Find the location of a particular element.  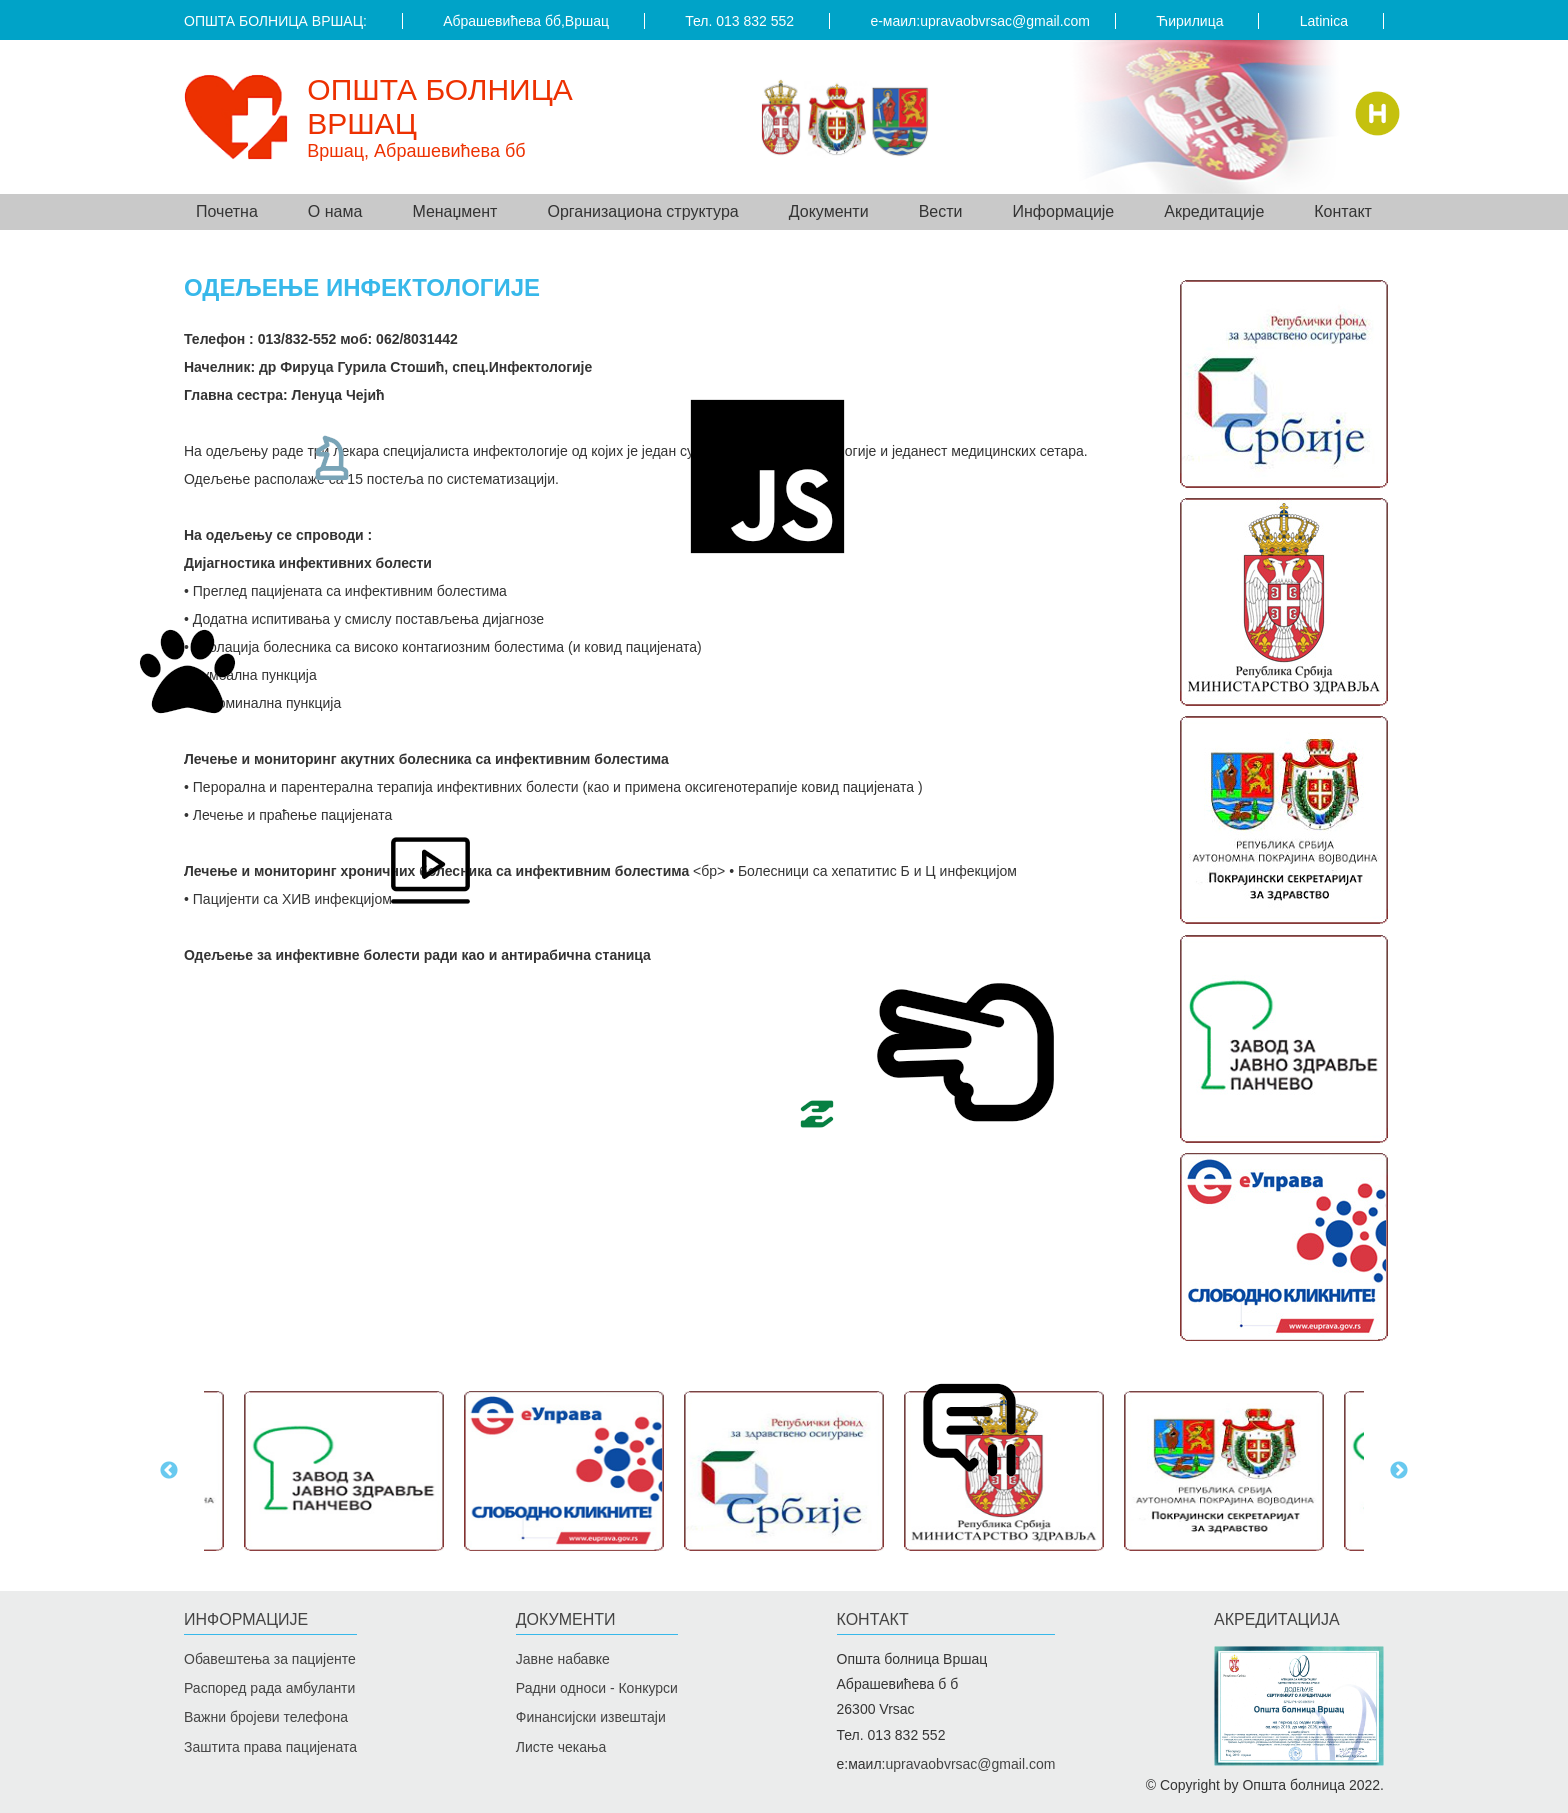

indicates partnership or collaboration features is located at coordinates (817, 1114).